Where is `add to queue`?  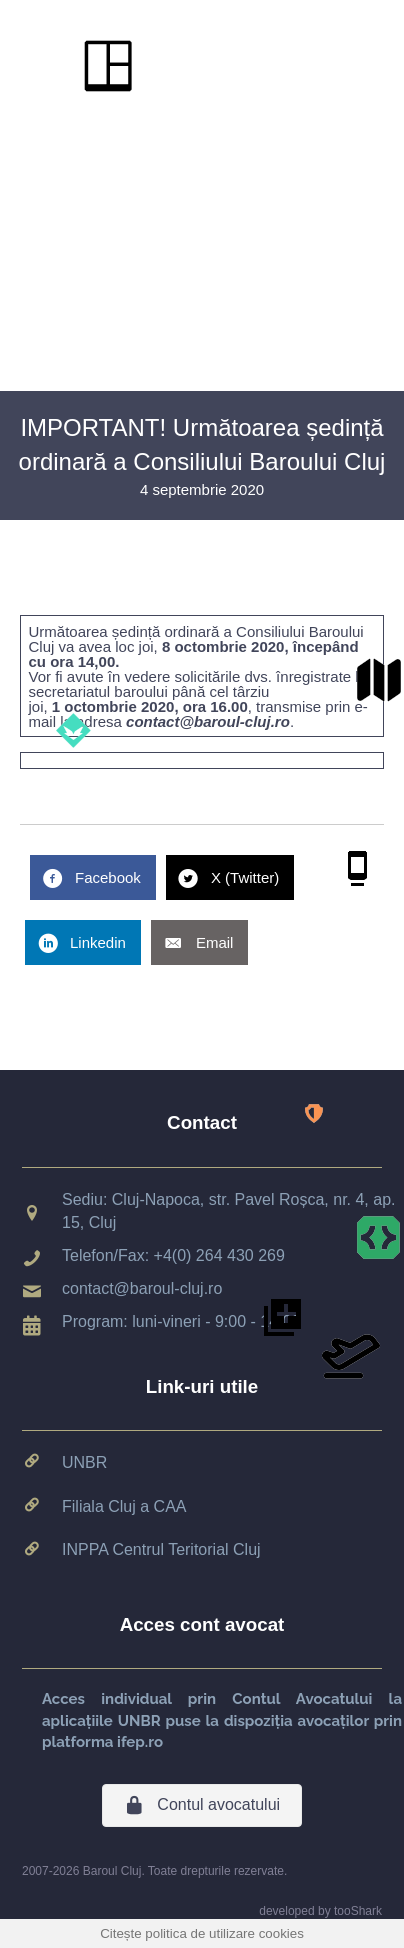 add to queue is located at coordinates (282, 1317).